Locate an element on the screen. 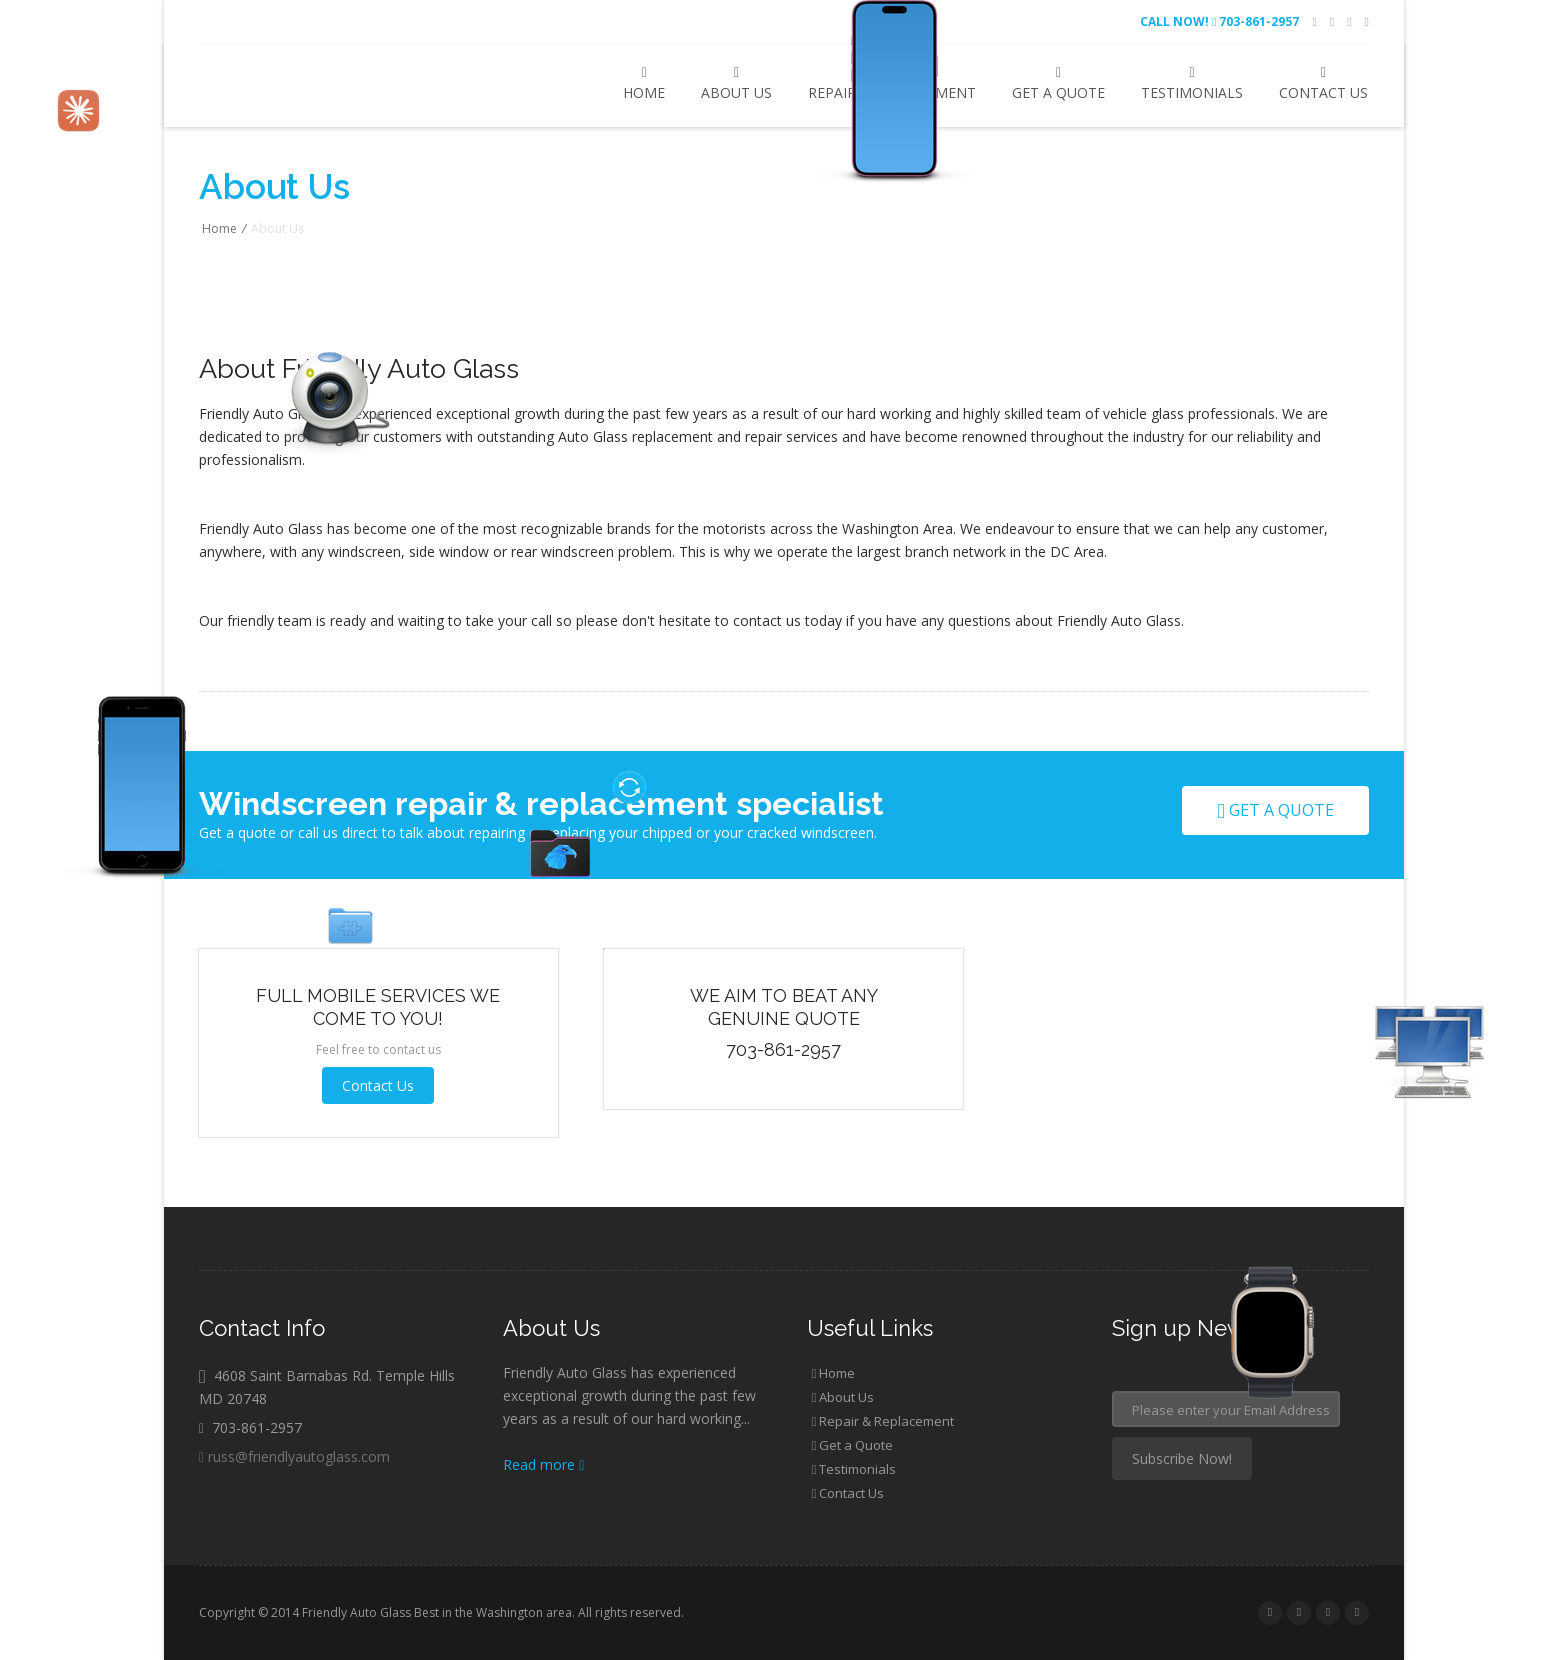  folder containing rapidweaver source files or plugins is located at coordinates (350, 925).